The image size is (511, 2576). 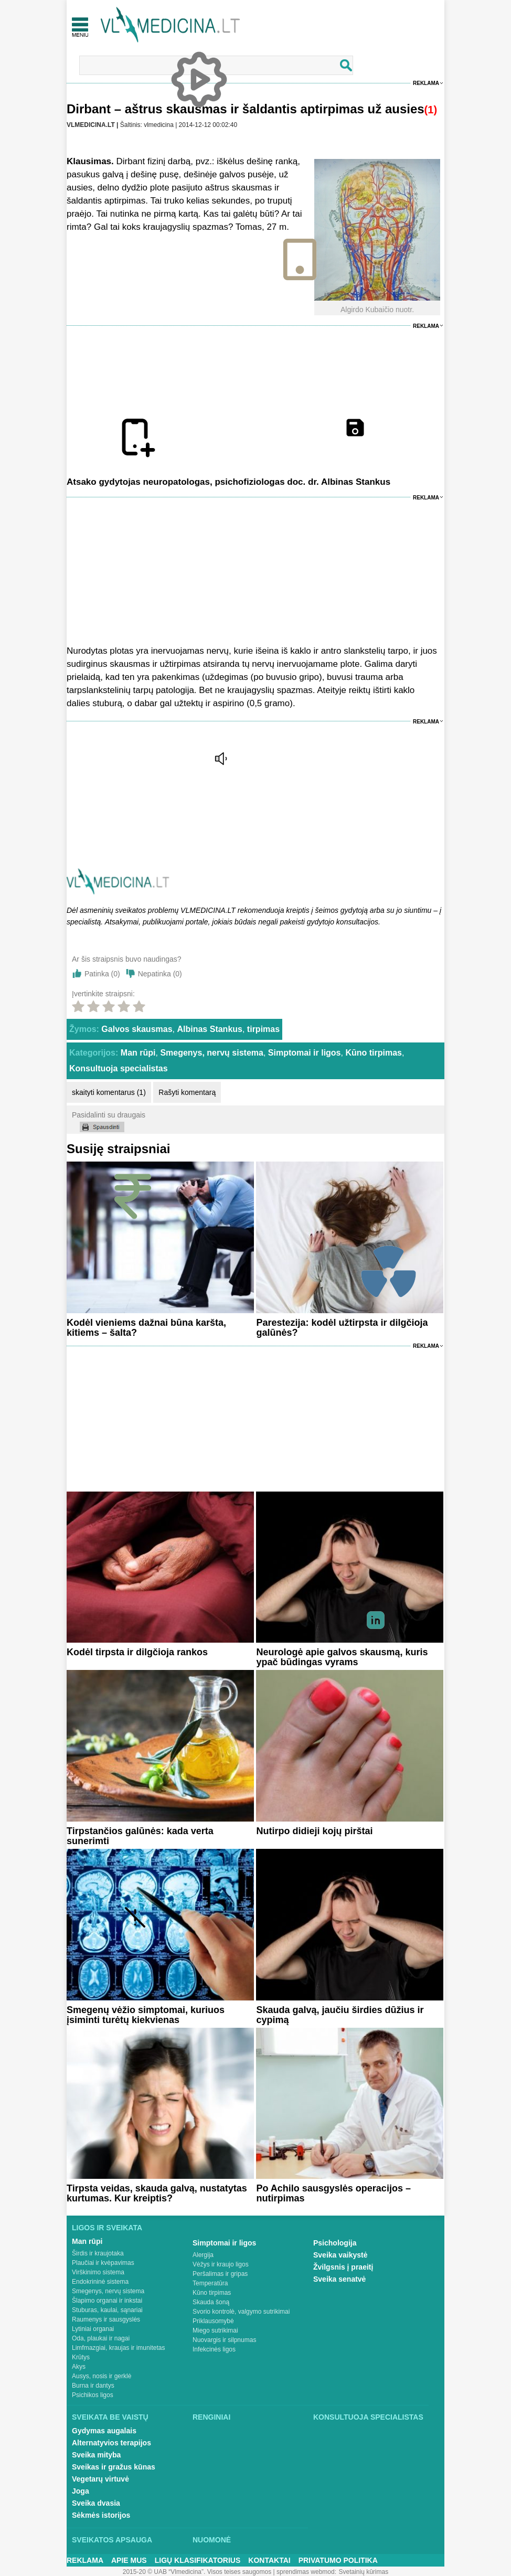 What do you see at coordinates (376, 1620) in the screenshot?
I see `connect with LinkedIn` at bounding box center [376, 1620].